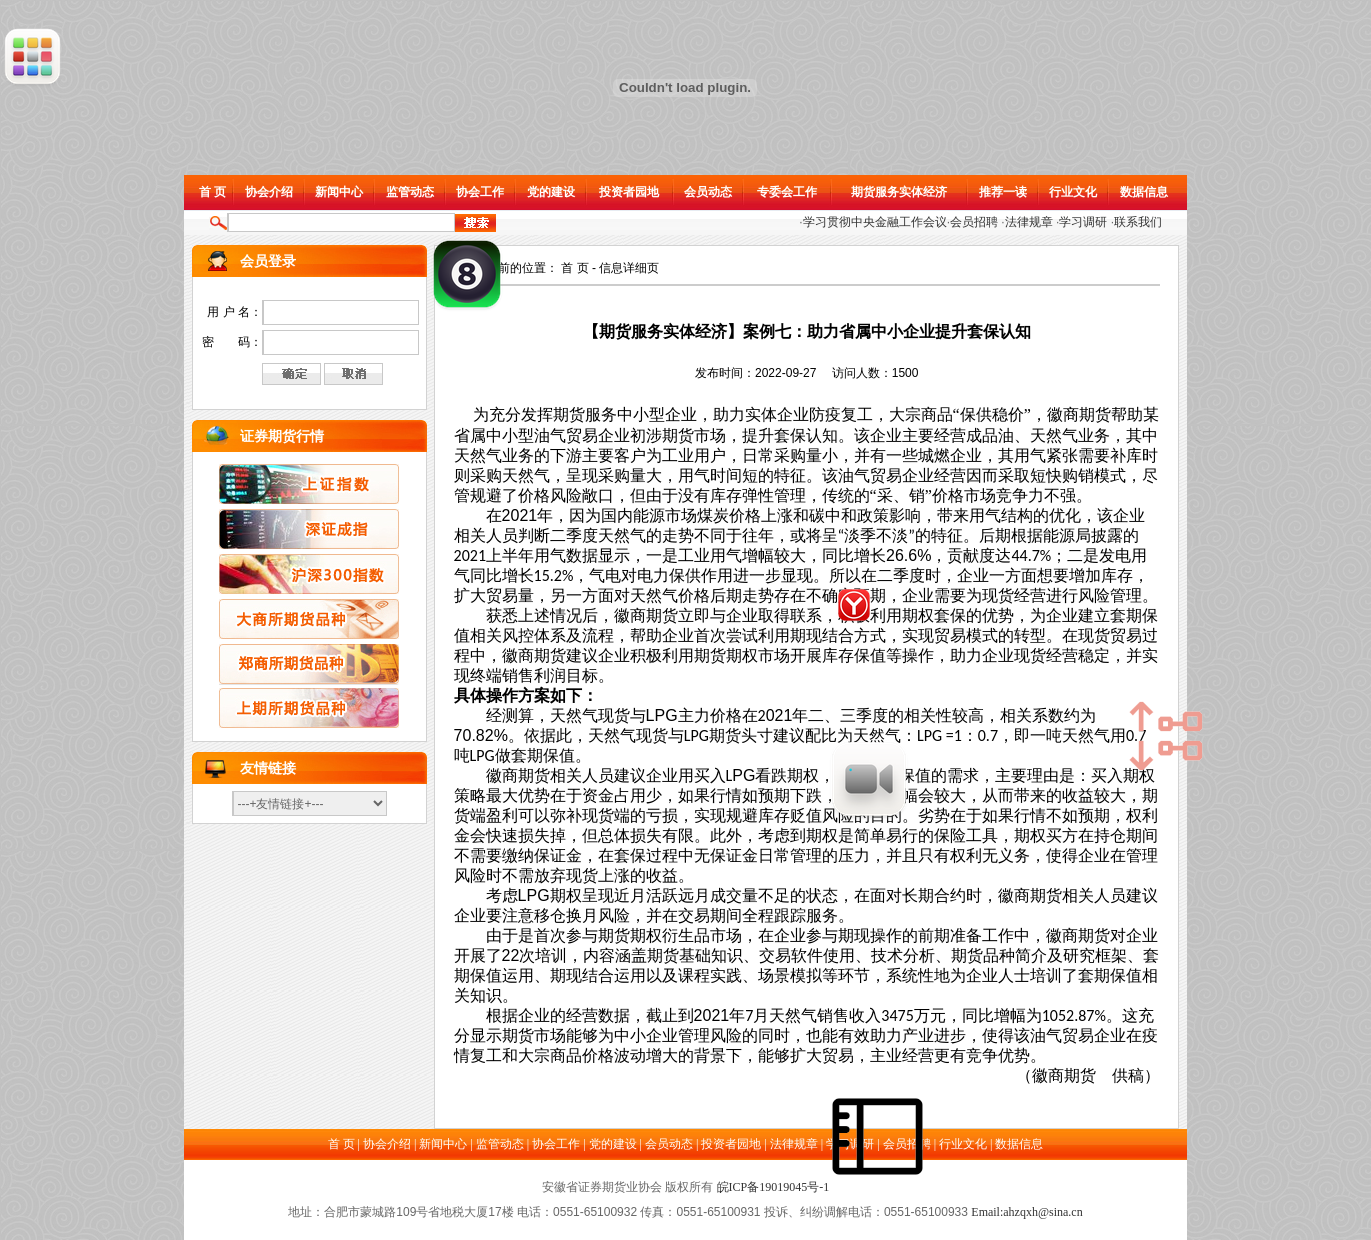 The image size is (1371, 1240). I want to click on open clairvoyant magic 8-ball fortune telling app, so click(467, 274).